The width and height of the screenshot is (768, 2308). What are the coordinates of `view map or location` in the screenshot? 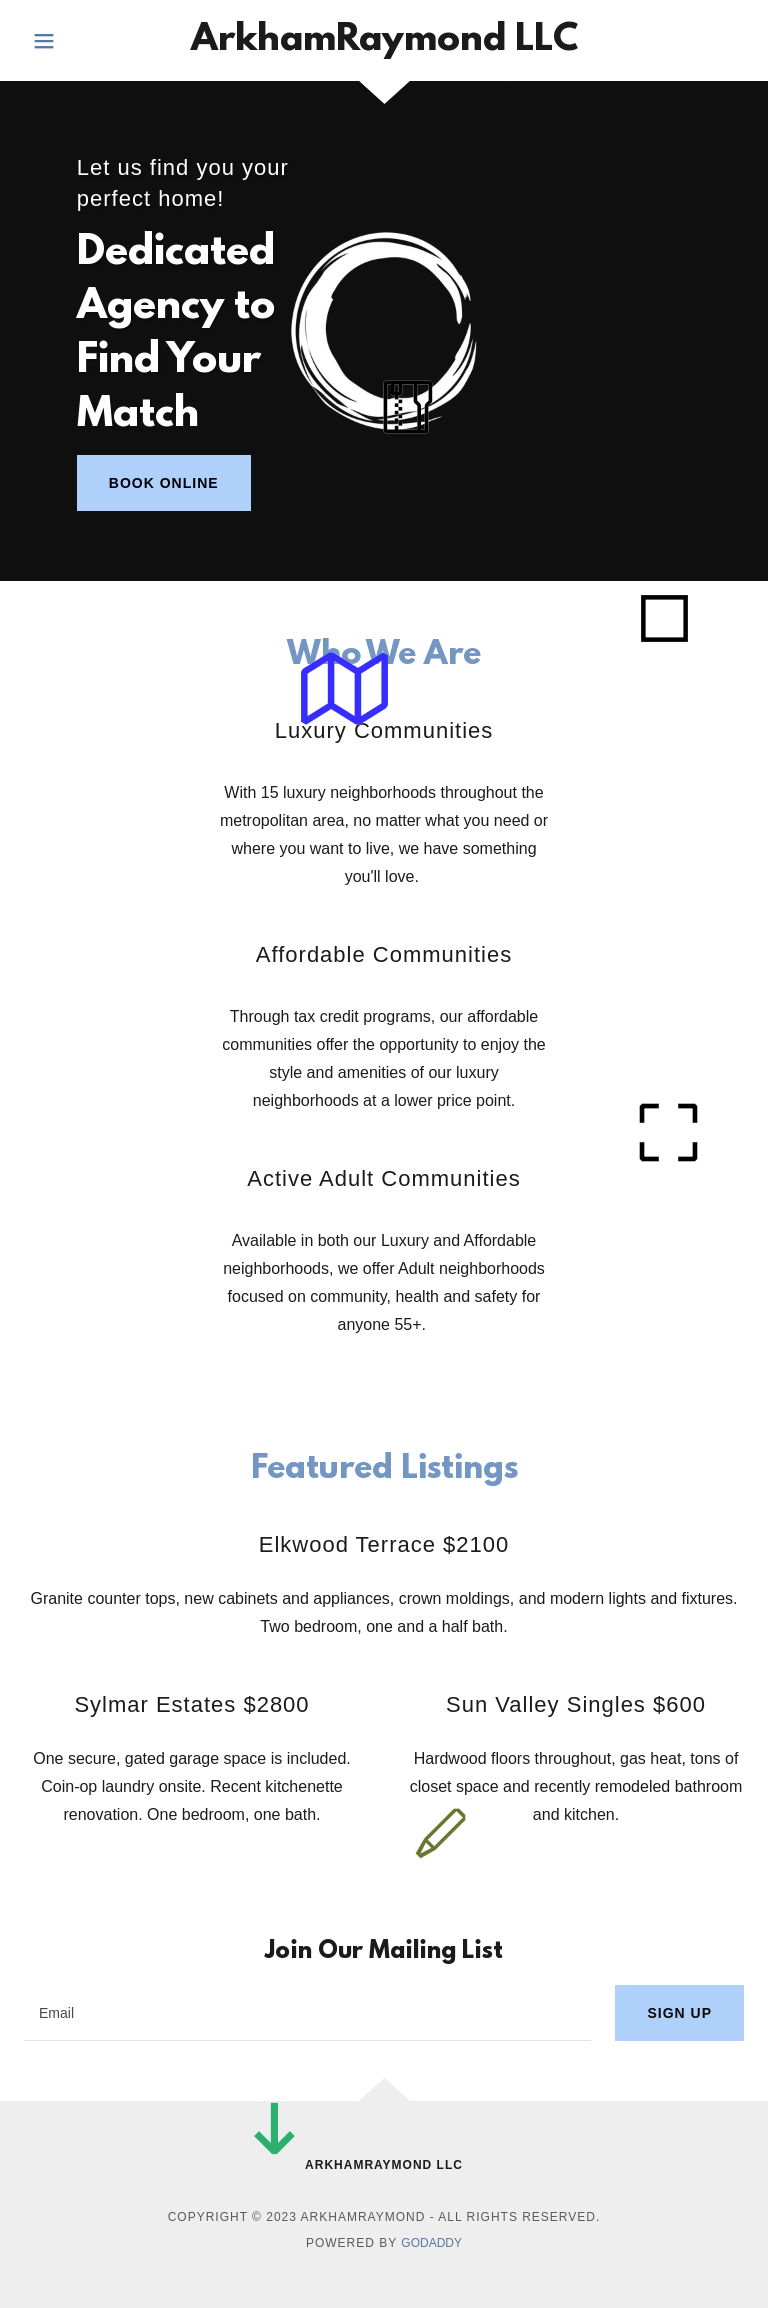 It's located at (344, 688).